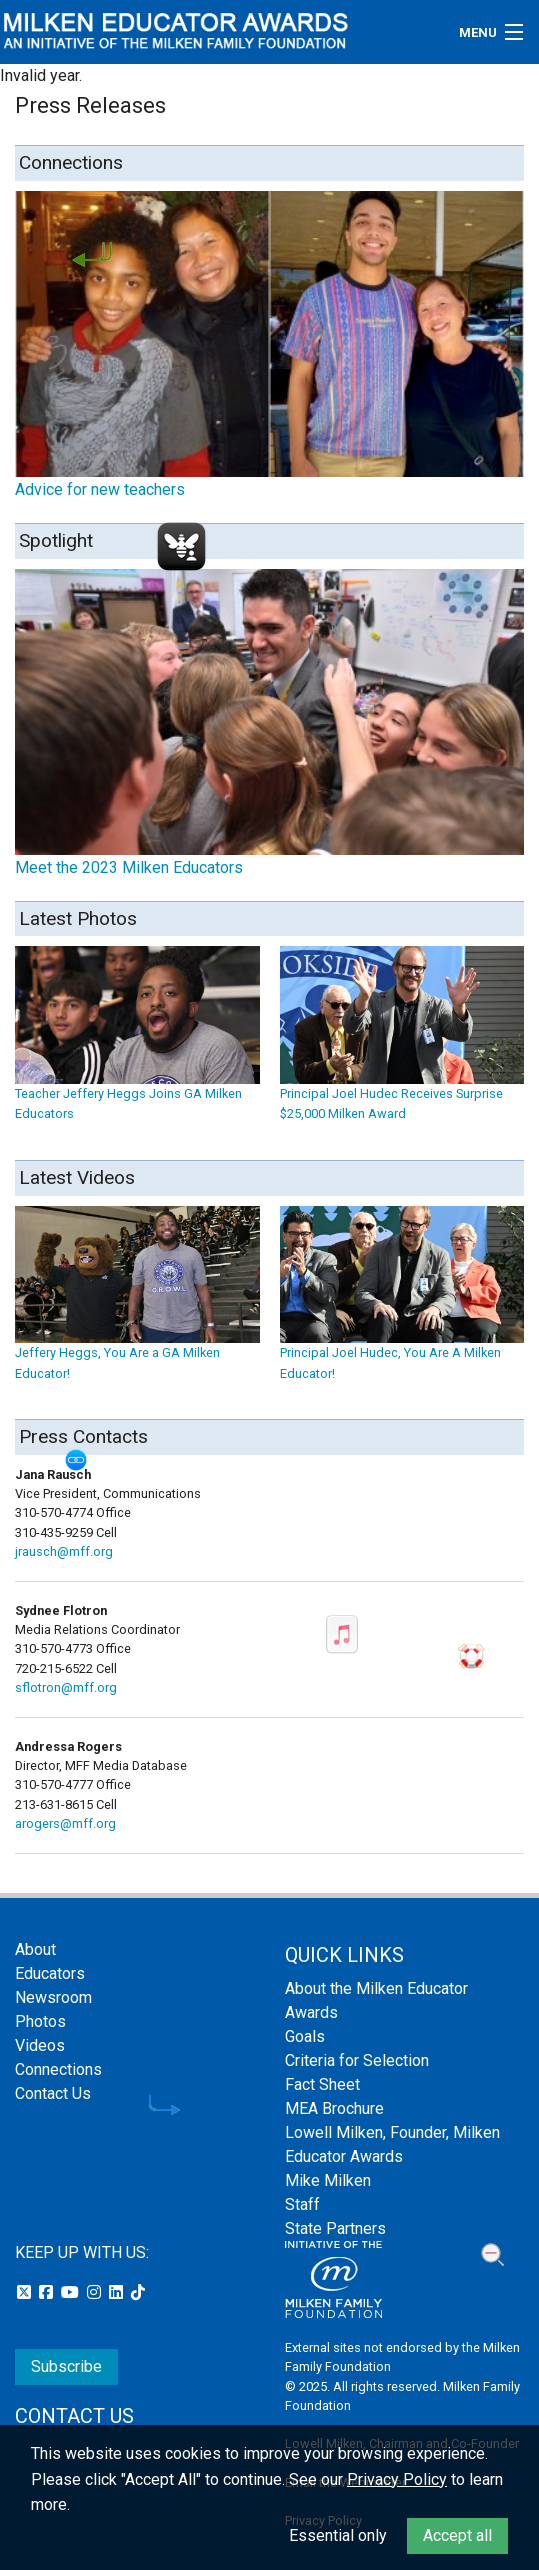 The width and height of the screenshot is (539, 2570). Describe the element at coordinates (91, 254) in the screenshot. I see `reply to all recipients of an email` at that location.